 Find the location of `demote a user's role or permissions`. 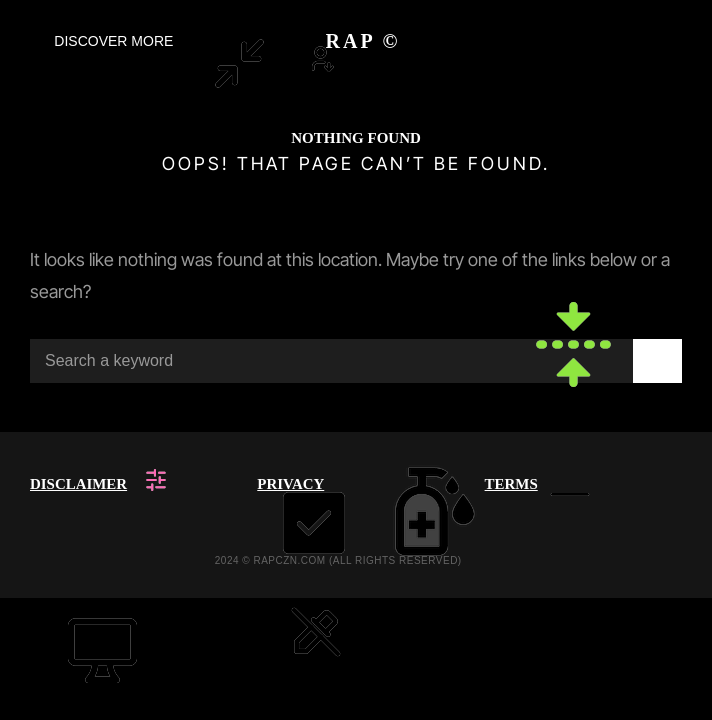

demote a user's role or permissions is located at coordinates (320, 58).